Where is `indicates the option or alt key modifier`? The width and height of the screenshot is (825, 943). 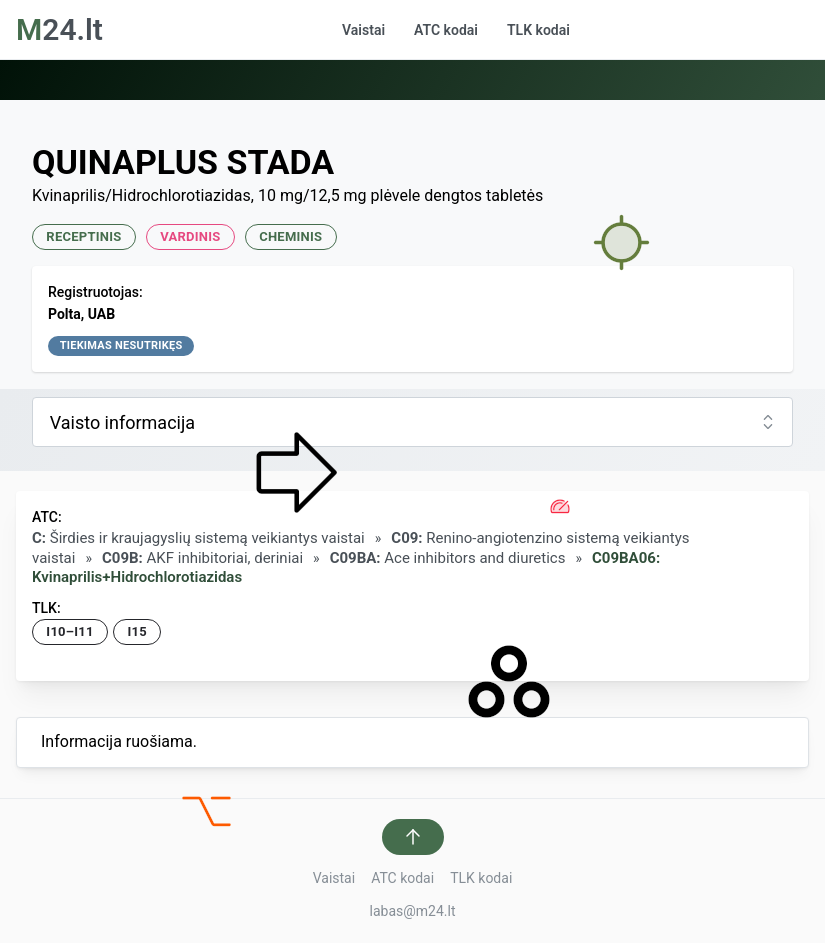
indicates the option or alt key modifier is located at coordinates (206, 809).